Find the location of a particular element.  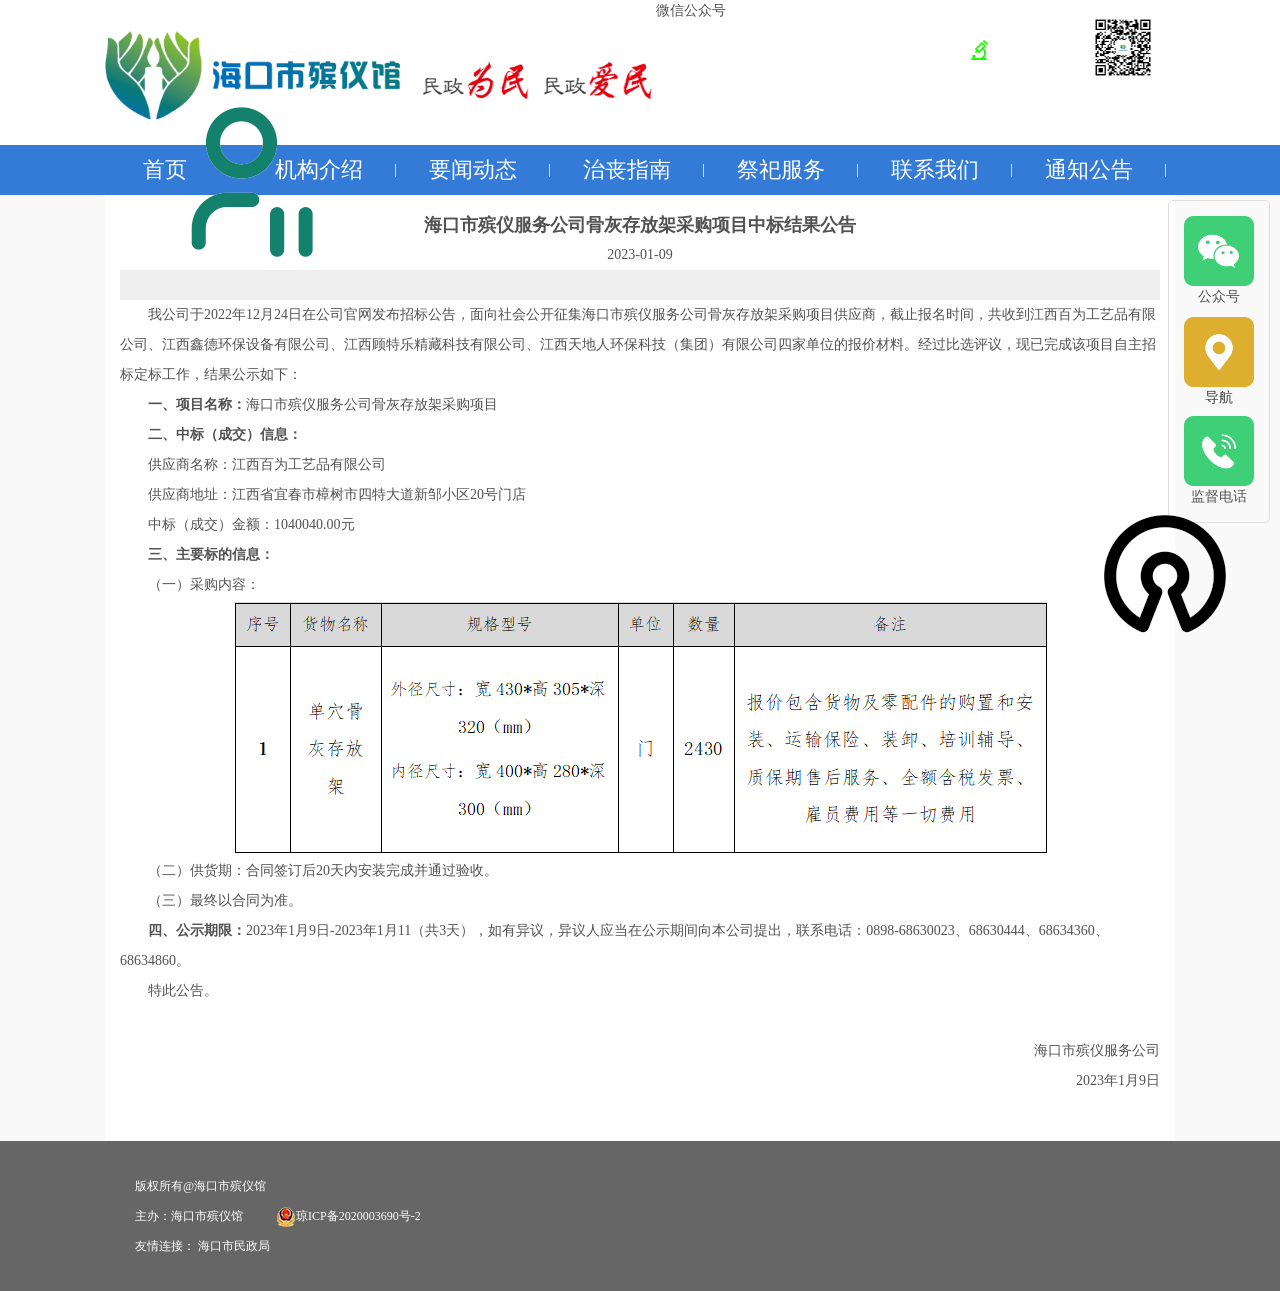

pause or temporarily suspend a user account is located at coordinates (241, 178).